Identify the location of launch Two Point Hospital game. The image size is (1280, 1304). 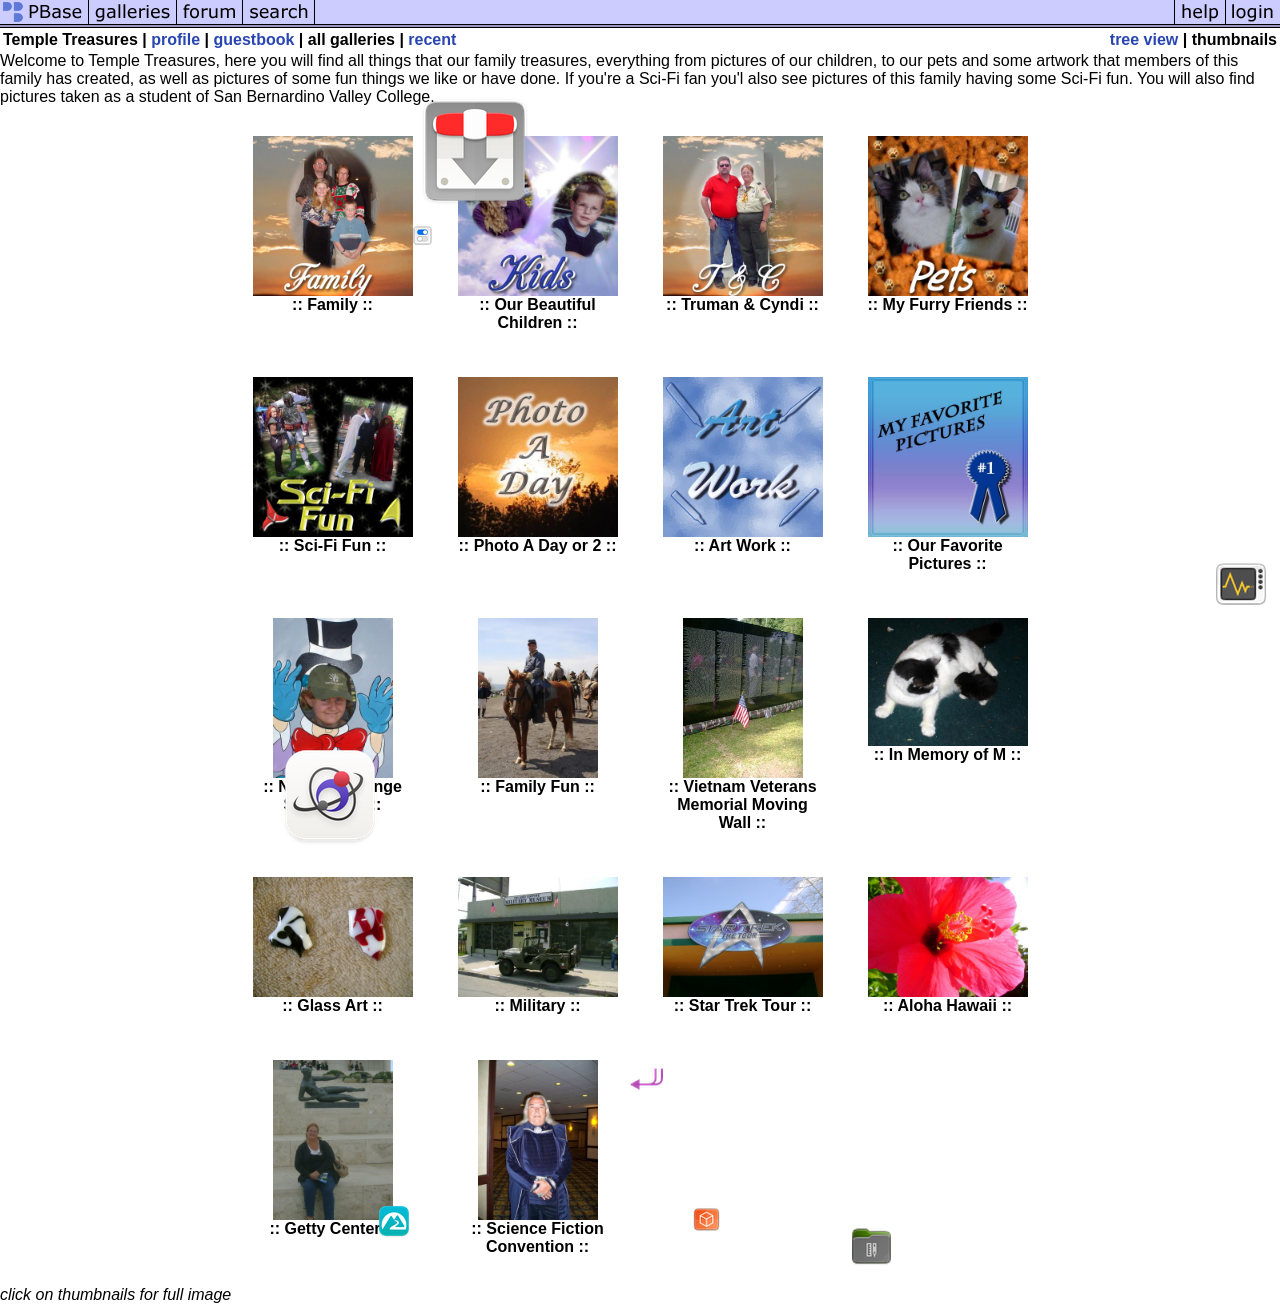
(394, 1221).